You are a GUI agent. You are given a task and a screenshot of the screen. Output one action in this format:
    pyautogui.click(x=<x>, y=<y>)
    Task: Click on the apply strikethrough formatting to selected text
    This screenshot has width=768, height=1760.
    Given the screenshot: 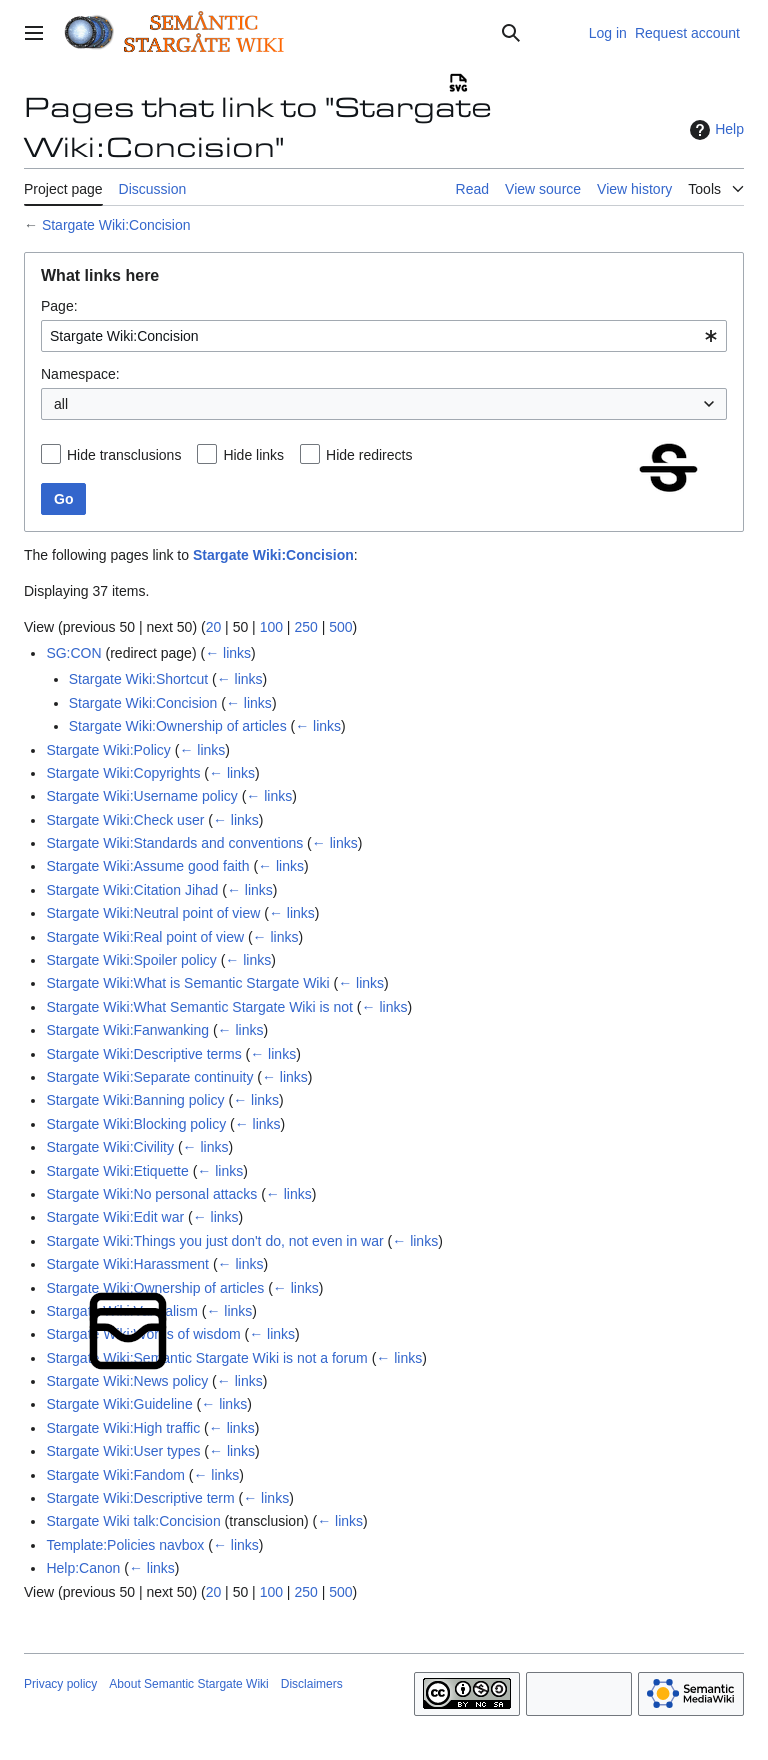 What is the action you would take?
    pyautogui.click(x=668, y=472)
    